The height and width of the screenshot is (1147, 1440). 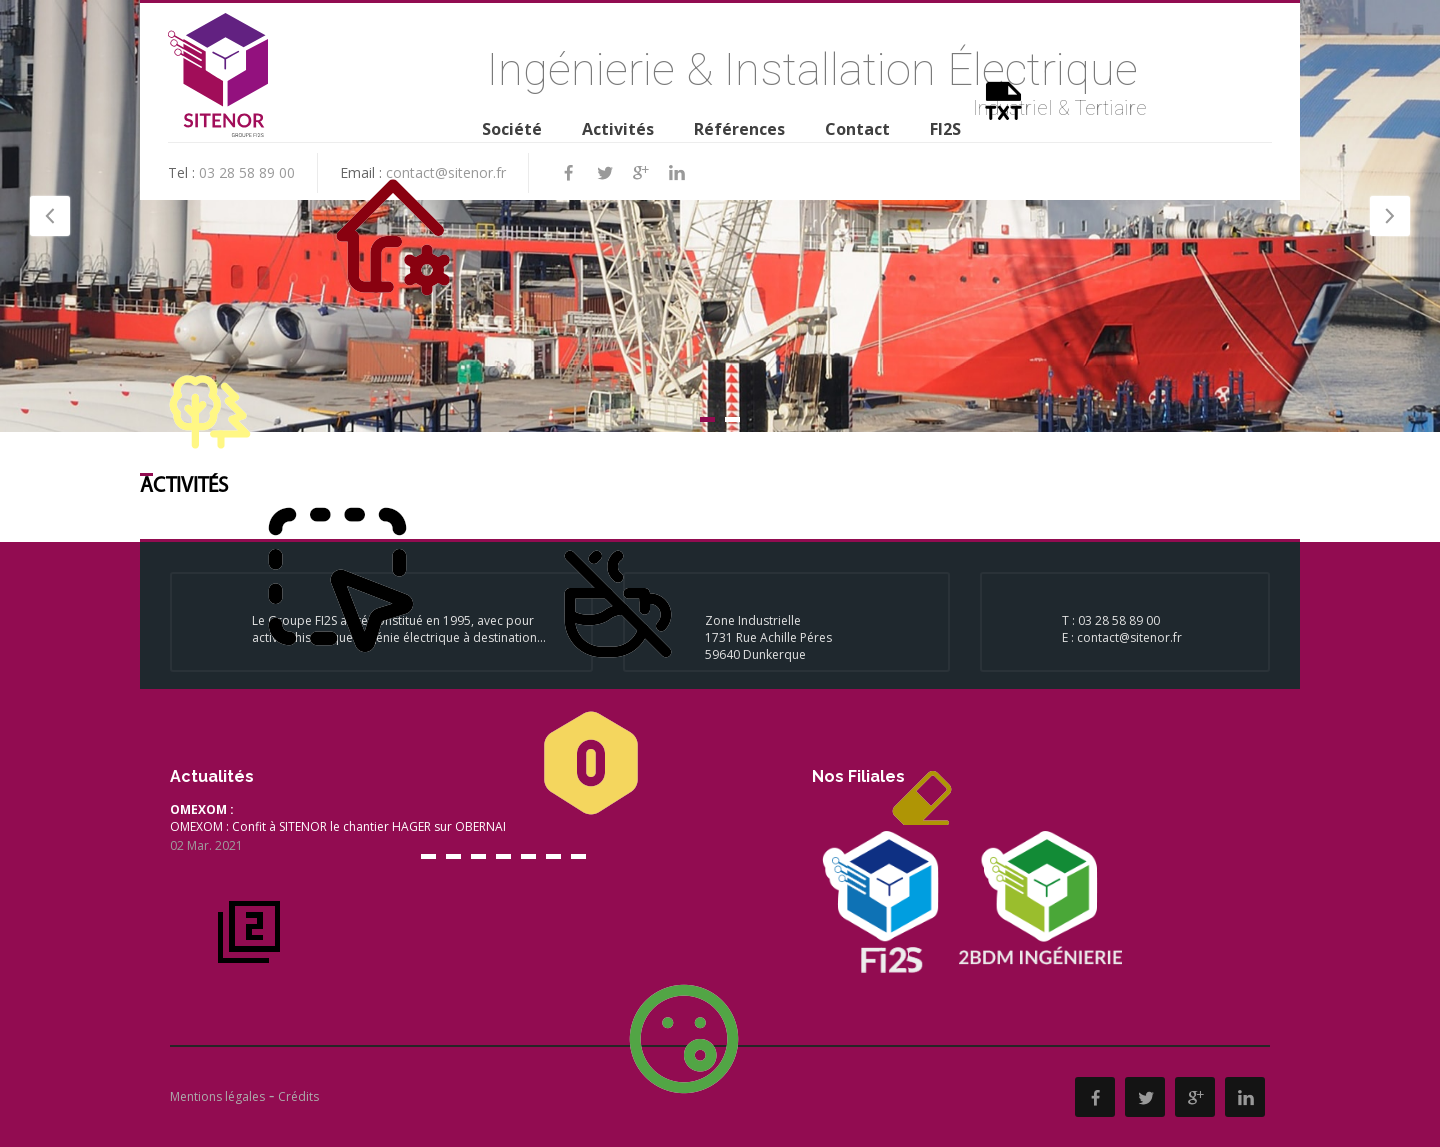 I want to click on erase or clear content, so click(x=922, y=798).